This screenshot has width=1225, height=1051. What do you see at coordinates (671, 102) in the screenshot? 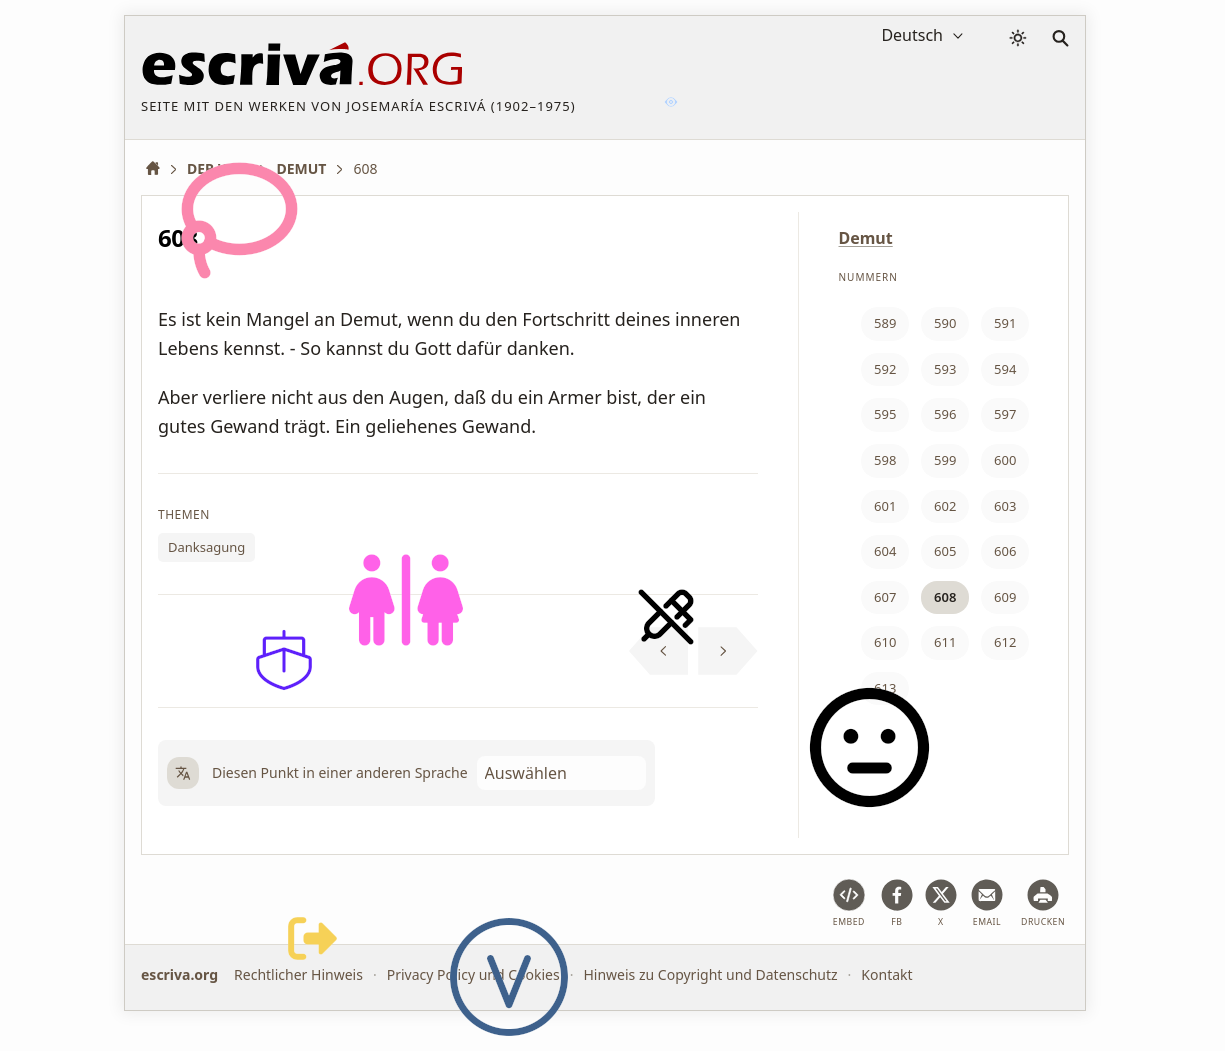
I see `phabricator code review platform logo` at bounding box center [671, 102].